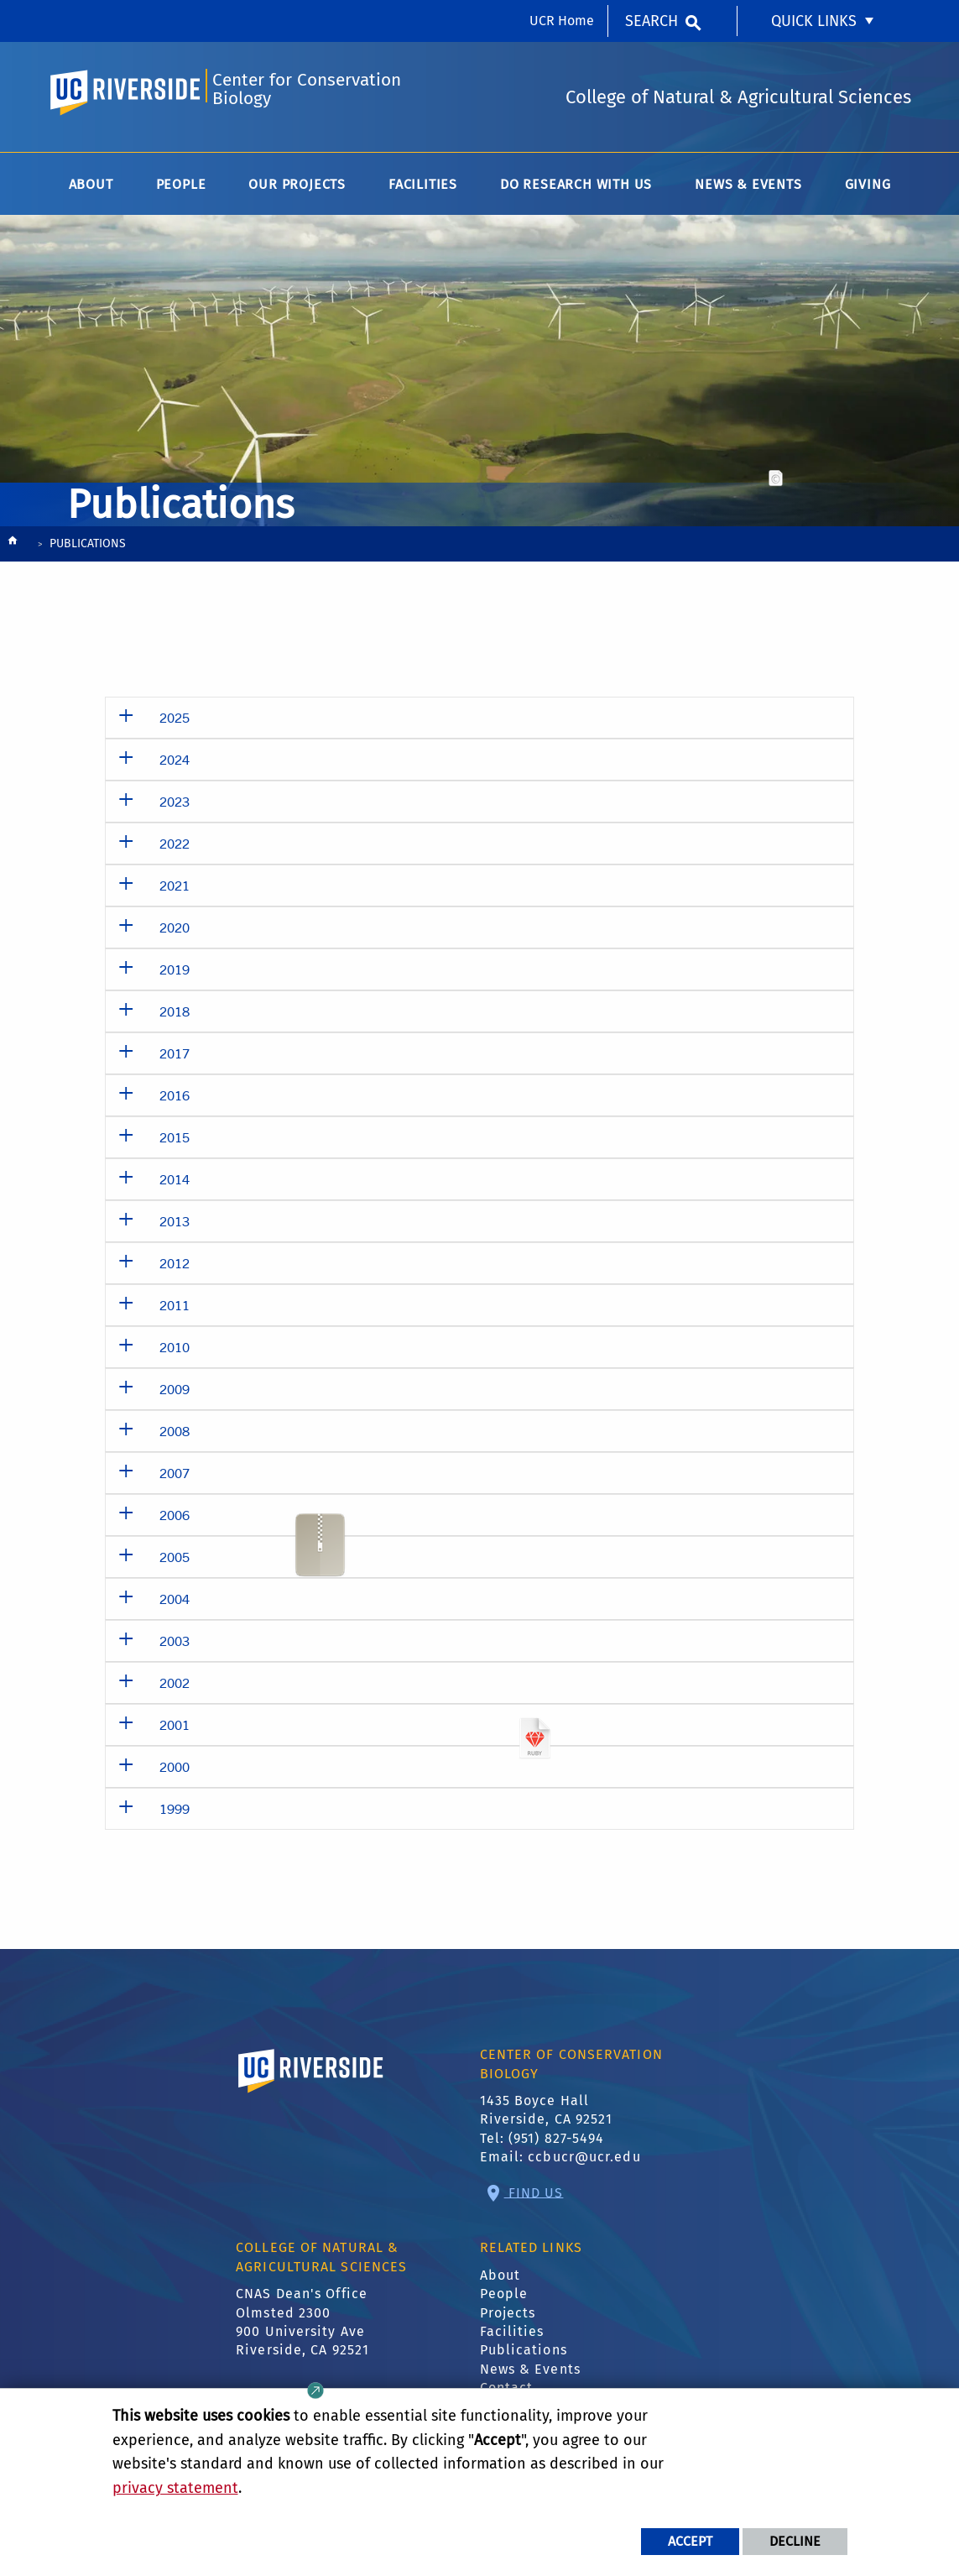  I want to click on ruby programming language source file, so click(534, 1738).